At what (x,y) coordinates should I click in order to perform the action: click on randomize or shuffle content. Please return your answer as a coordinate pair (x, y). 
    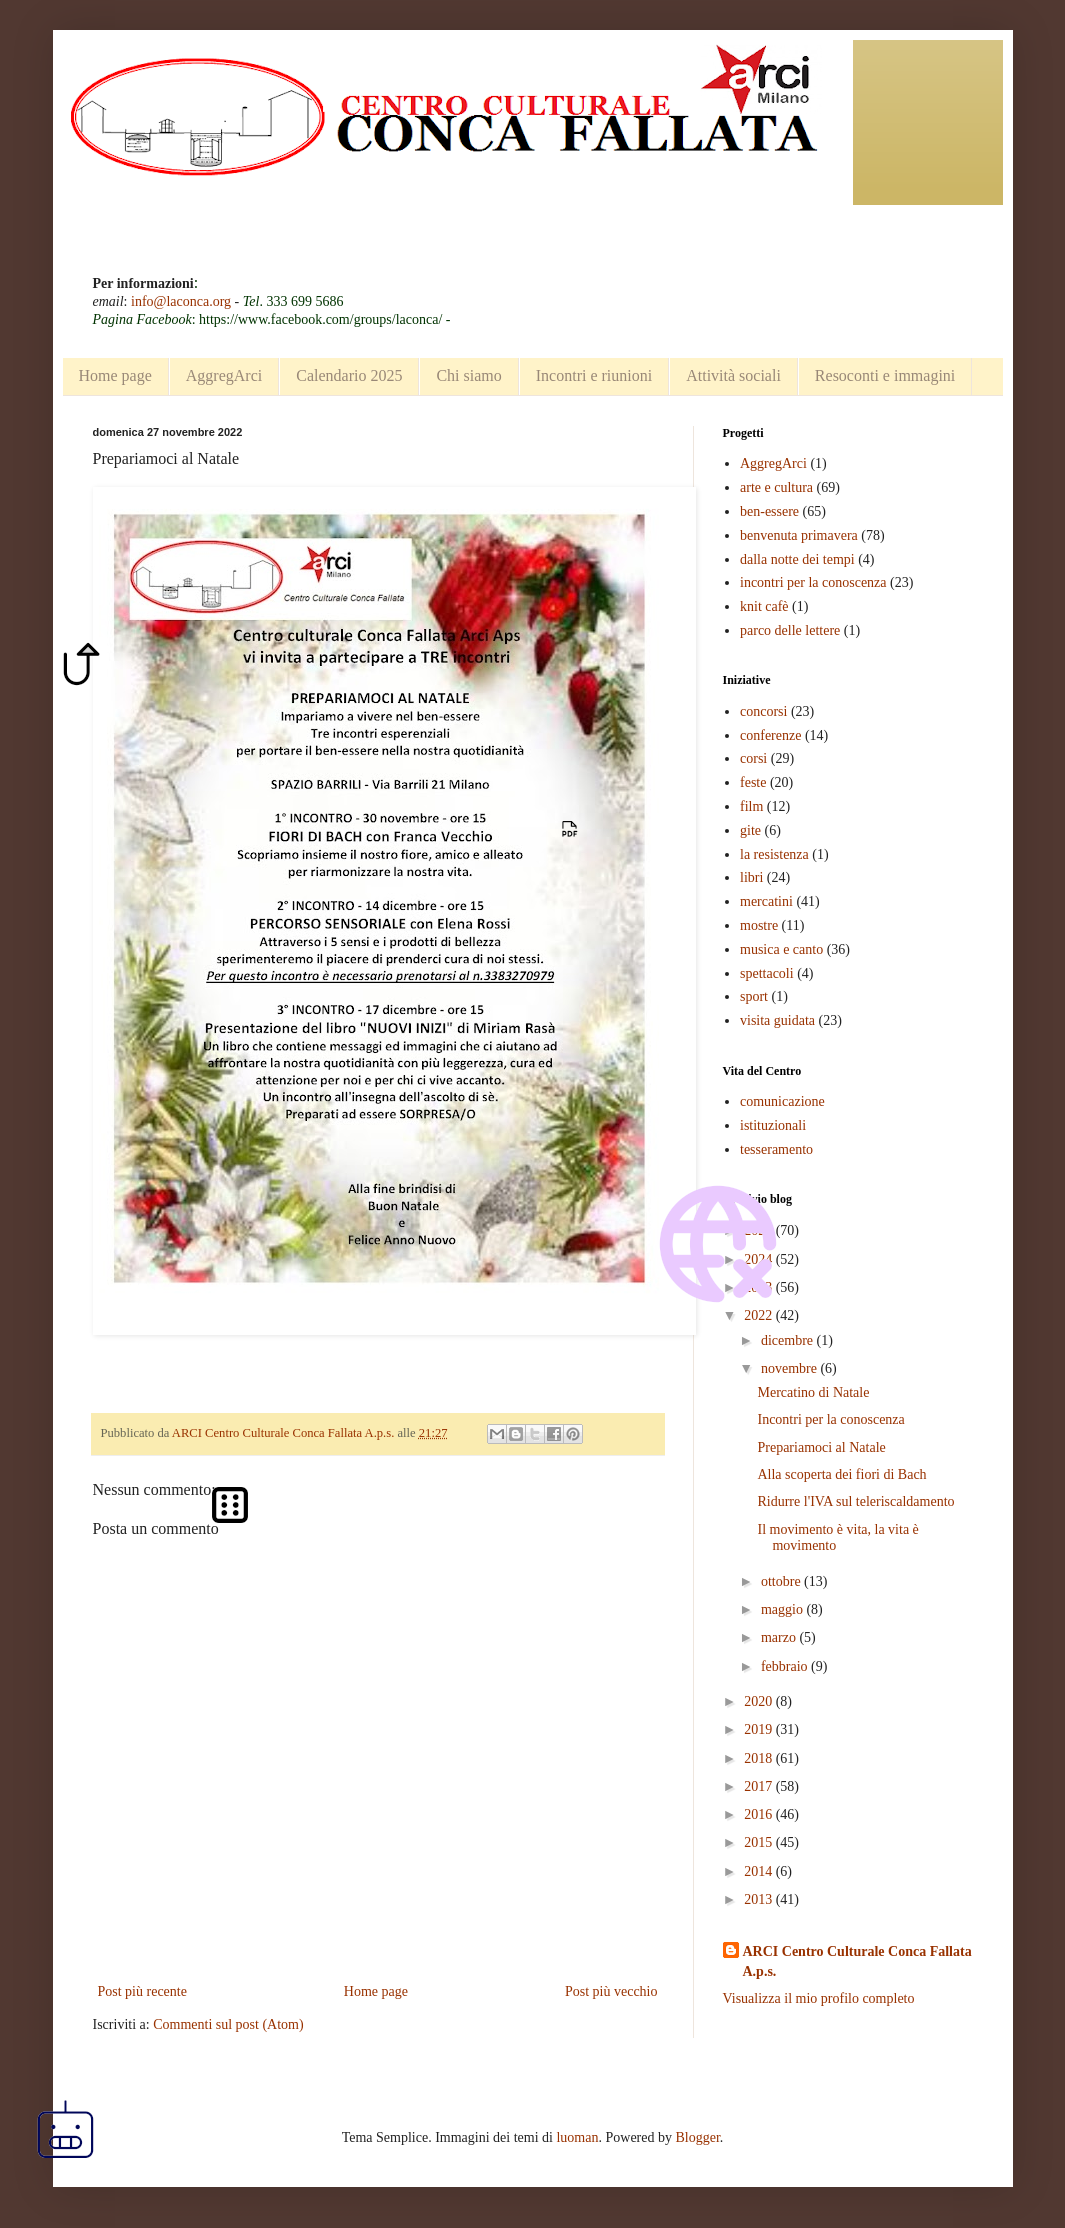
    Looking at the image, I should click on (230, 1505).